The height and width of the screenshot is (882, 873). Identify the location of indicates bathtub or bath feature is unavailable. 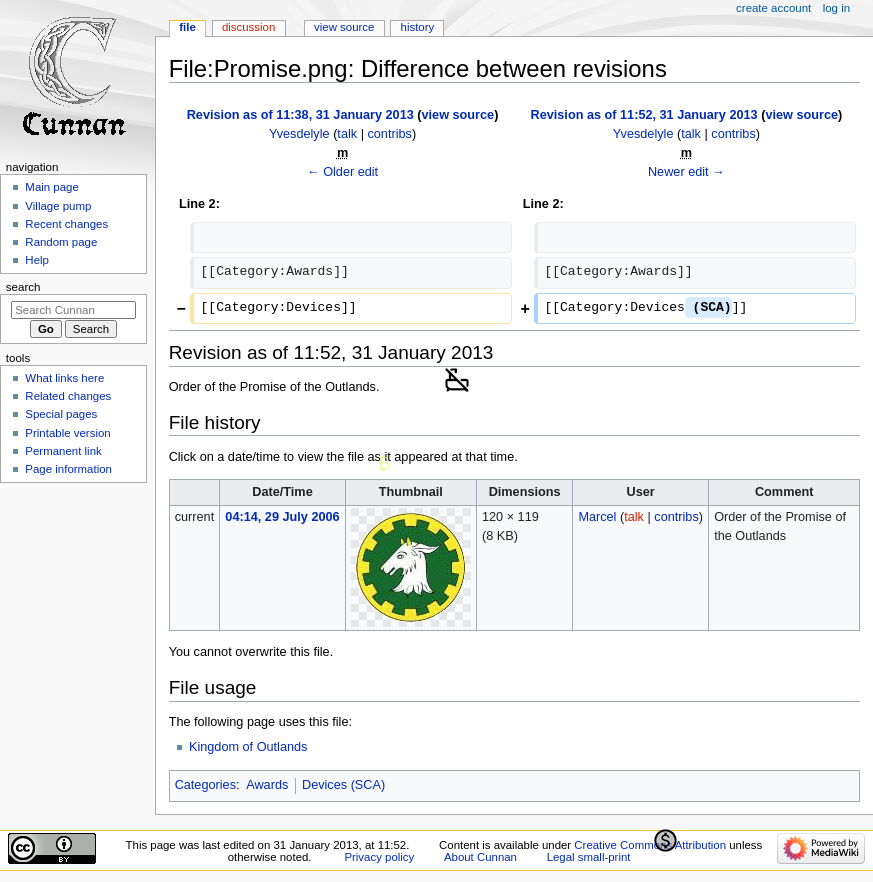
(457, 380).